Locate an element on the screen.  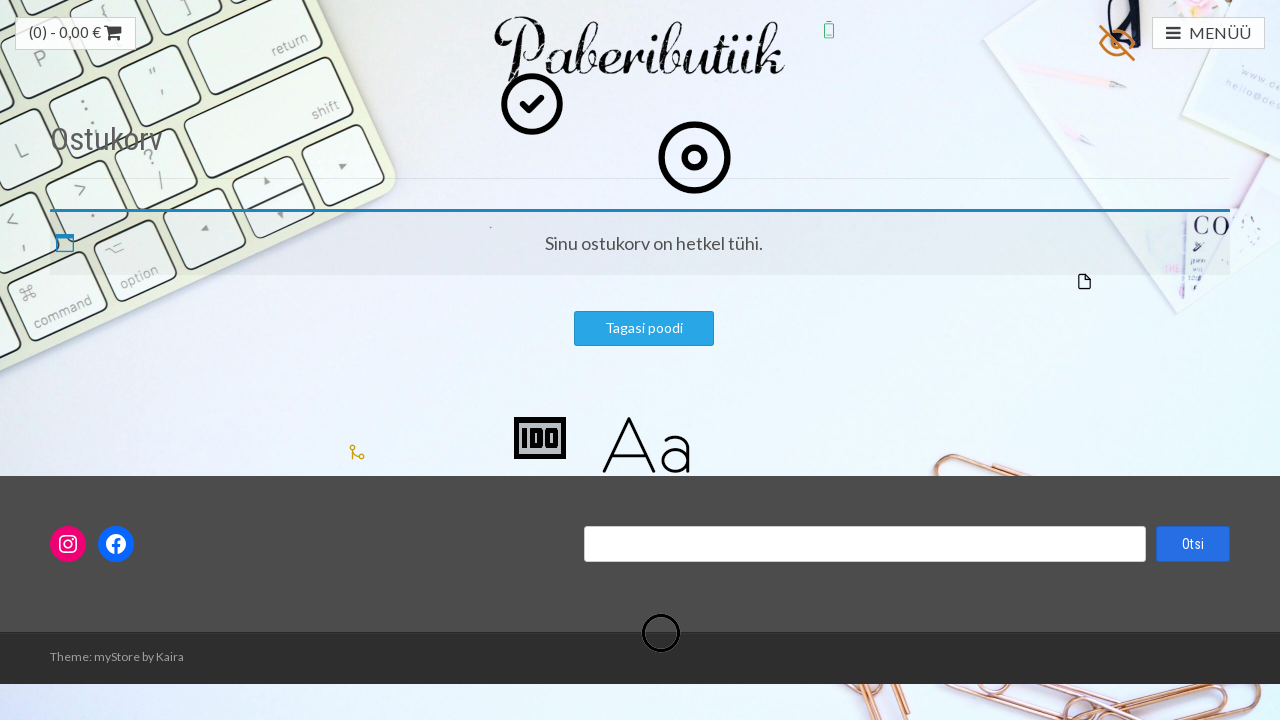
view currency or money-related features is located at coordinates (540, 438).